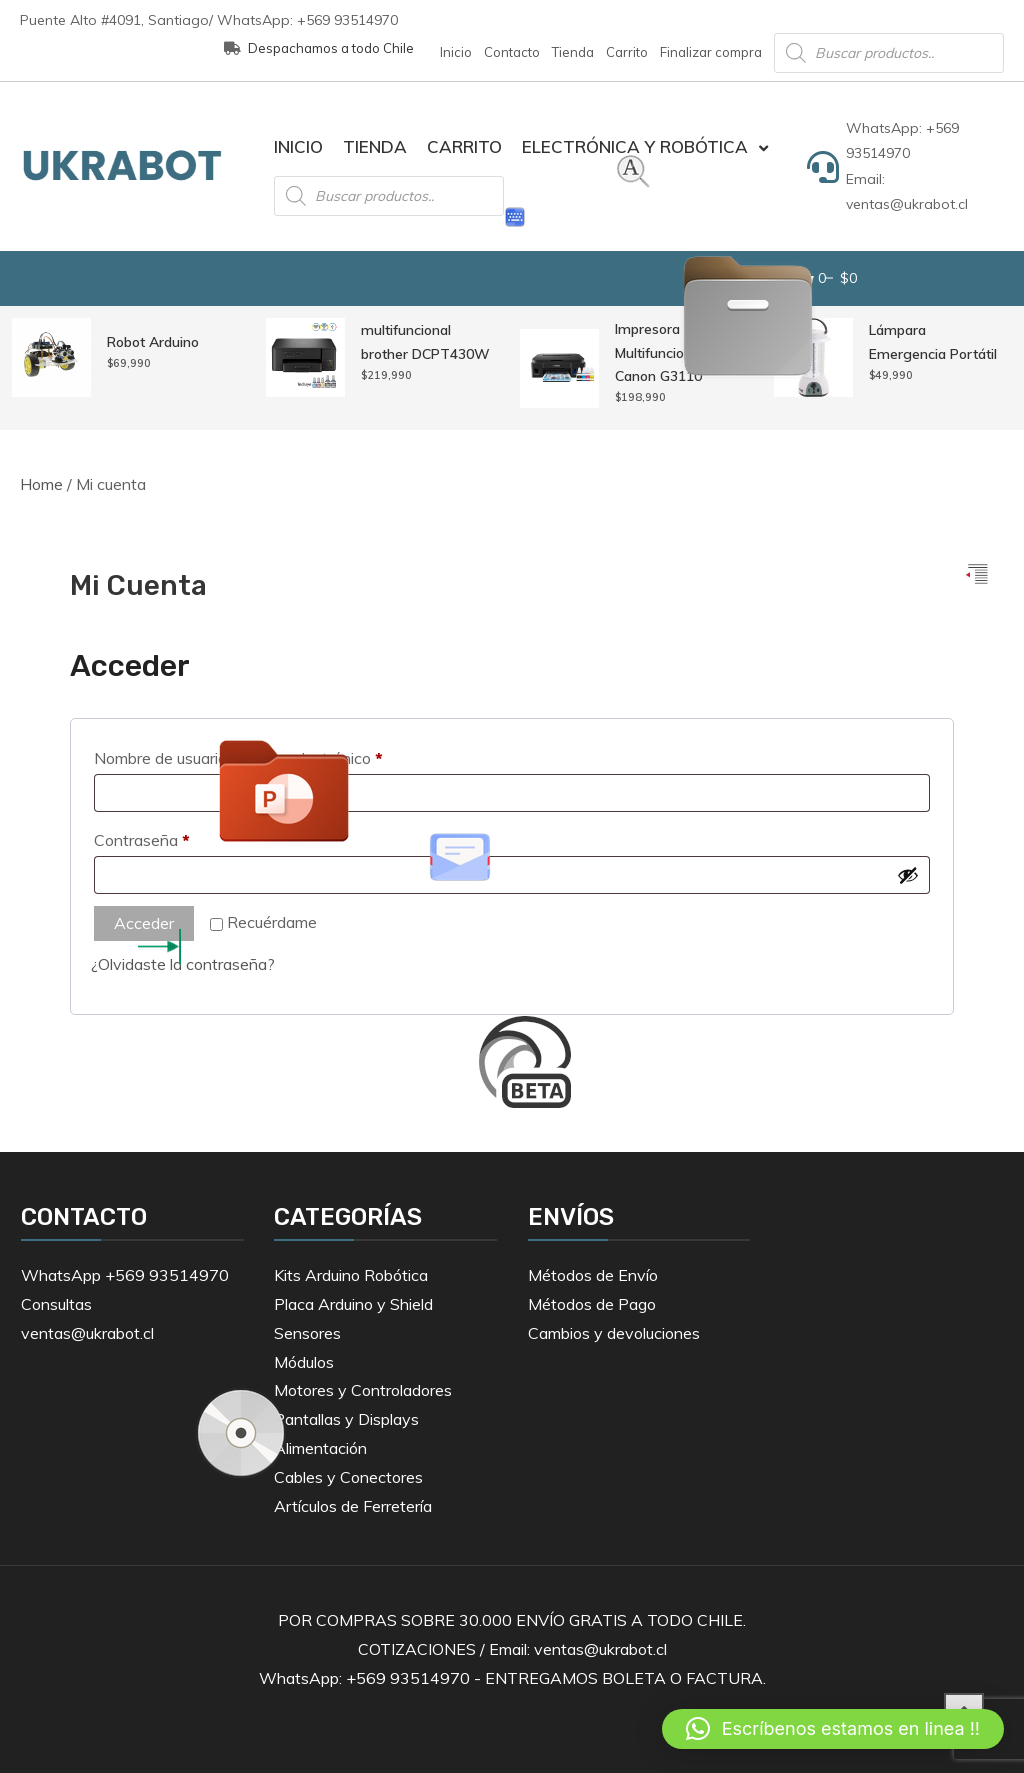 The height and width of the screenshot is (1773, 1024). What do you see at coordinates (633, 171) in the screenshot?
I see `search within emails or messages` at bounding box center [633, 171].